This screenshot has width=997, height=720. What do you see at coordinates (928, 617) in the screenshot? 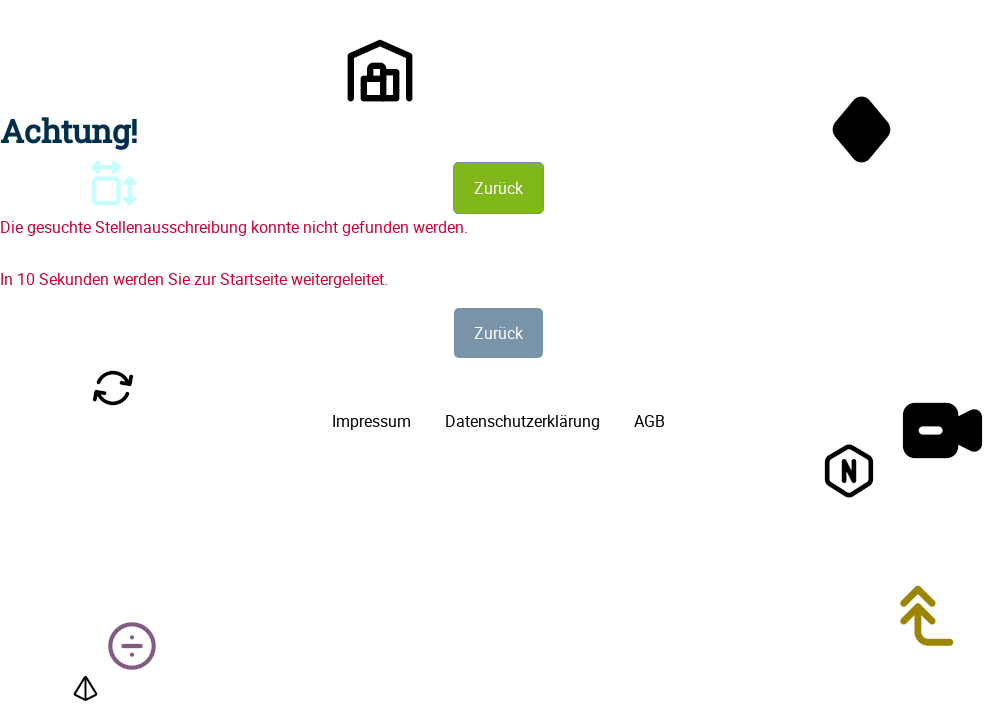
I see `go back two levels in navigation` at bounding box center [928, 617].